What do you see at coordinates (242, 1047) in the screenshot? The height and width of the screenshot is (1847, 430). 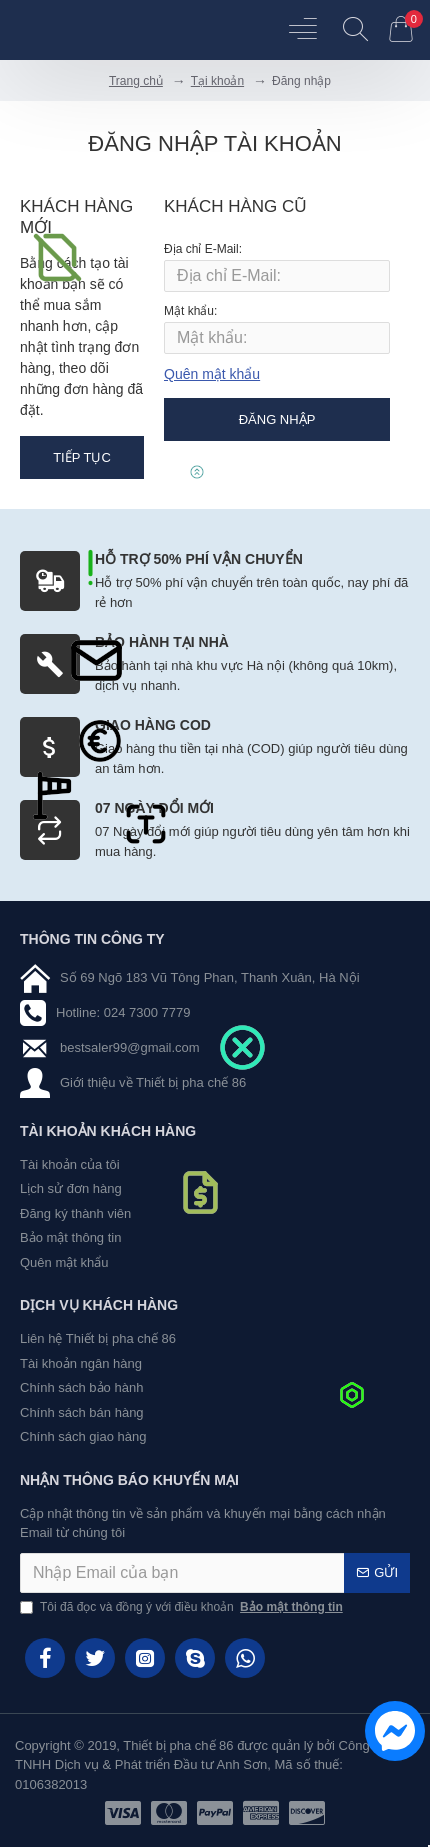 I see `playstation cross button symbol` at bounding box center [242, 1047].